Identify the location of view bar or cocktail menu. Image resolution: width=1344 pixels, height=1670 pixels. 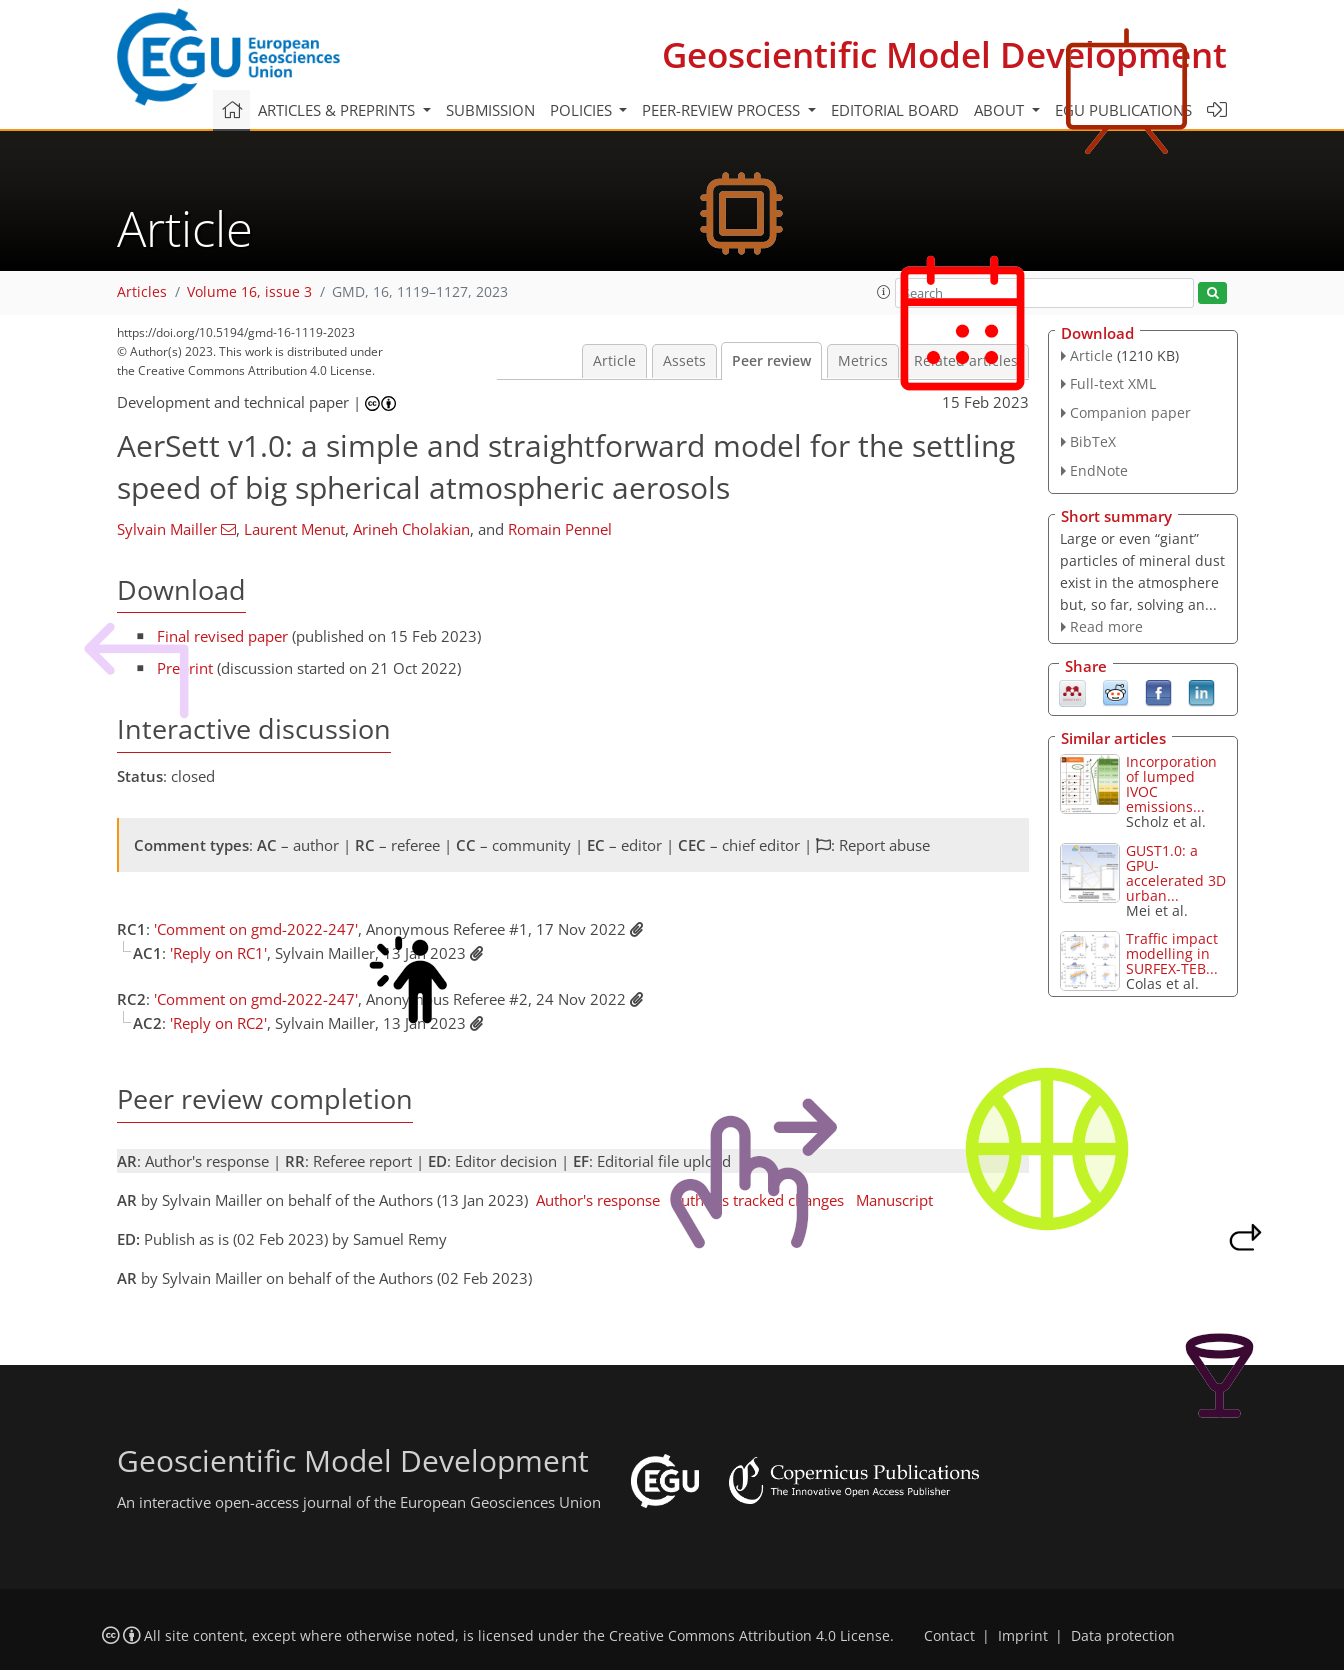
(1219, 1375).